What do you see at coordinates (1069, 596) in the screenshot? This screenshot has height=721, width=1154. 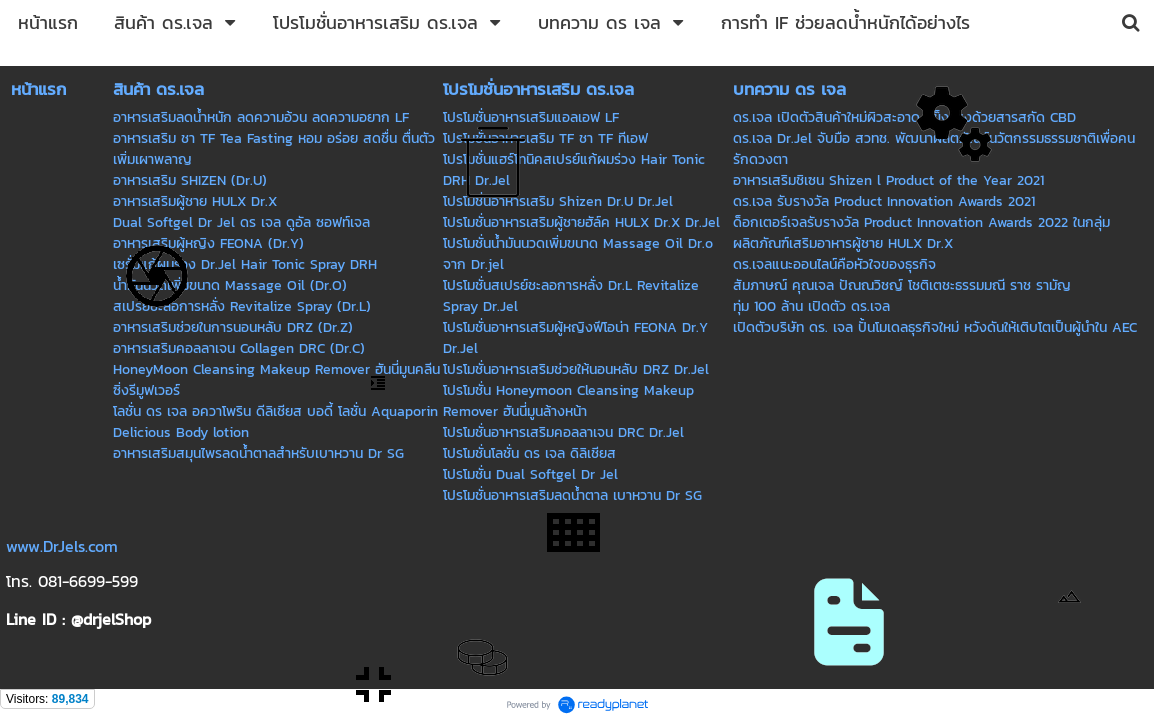 I see `view landscape or nature photos` at bounding box center [1069, 596].